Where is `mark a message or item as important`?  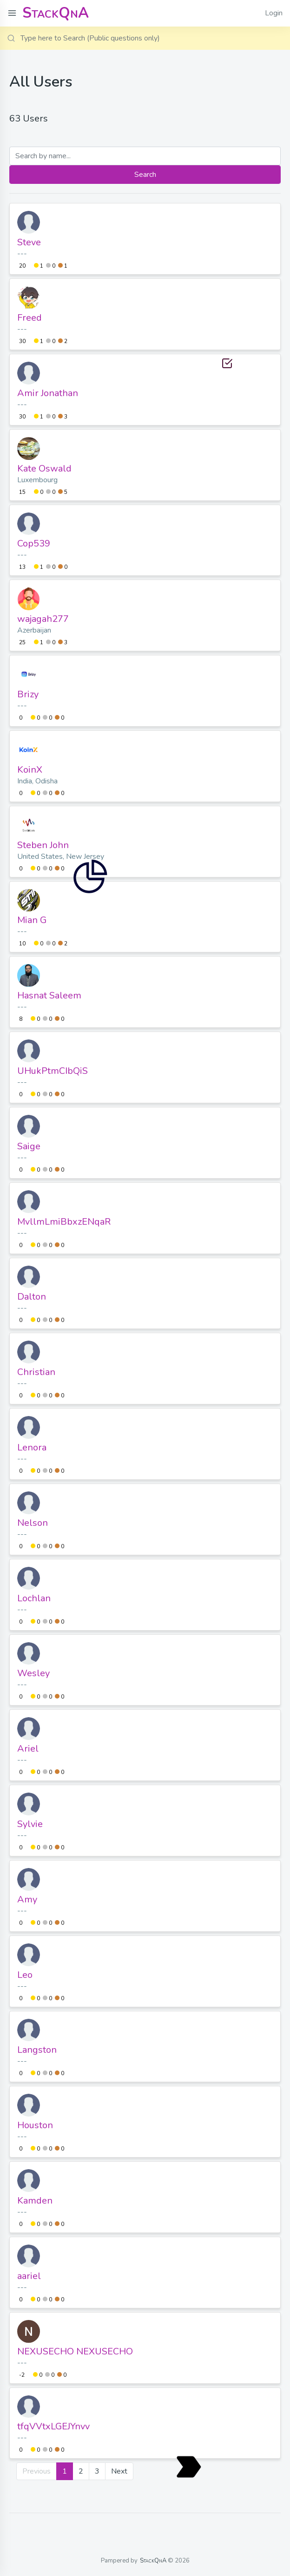
mark a message or item as important is located at coordinates (187, 2467).